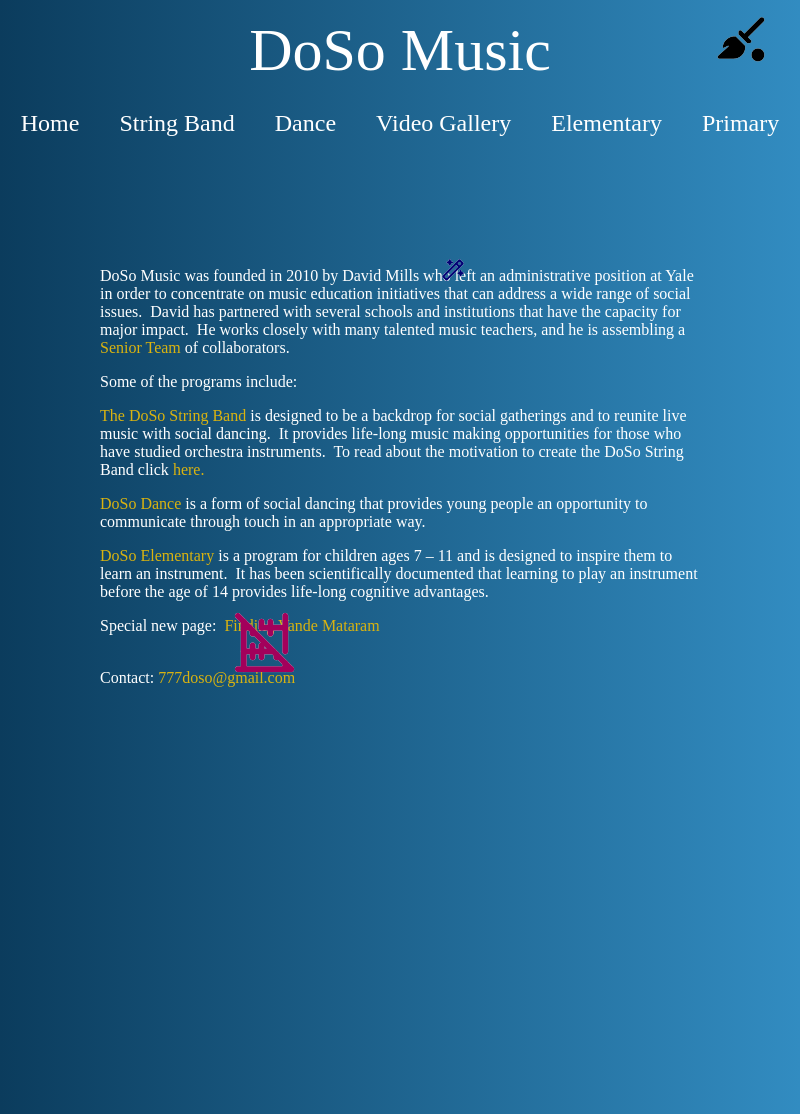 Image resolution: width=800 pixels, height=1114 pixels. What do you see at coordinates (741, 38) in the screenshot?
I see `quidditch or broomstick sports game mode` at bounding box center [741, 38].